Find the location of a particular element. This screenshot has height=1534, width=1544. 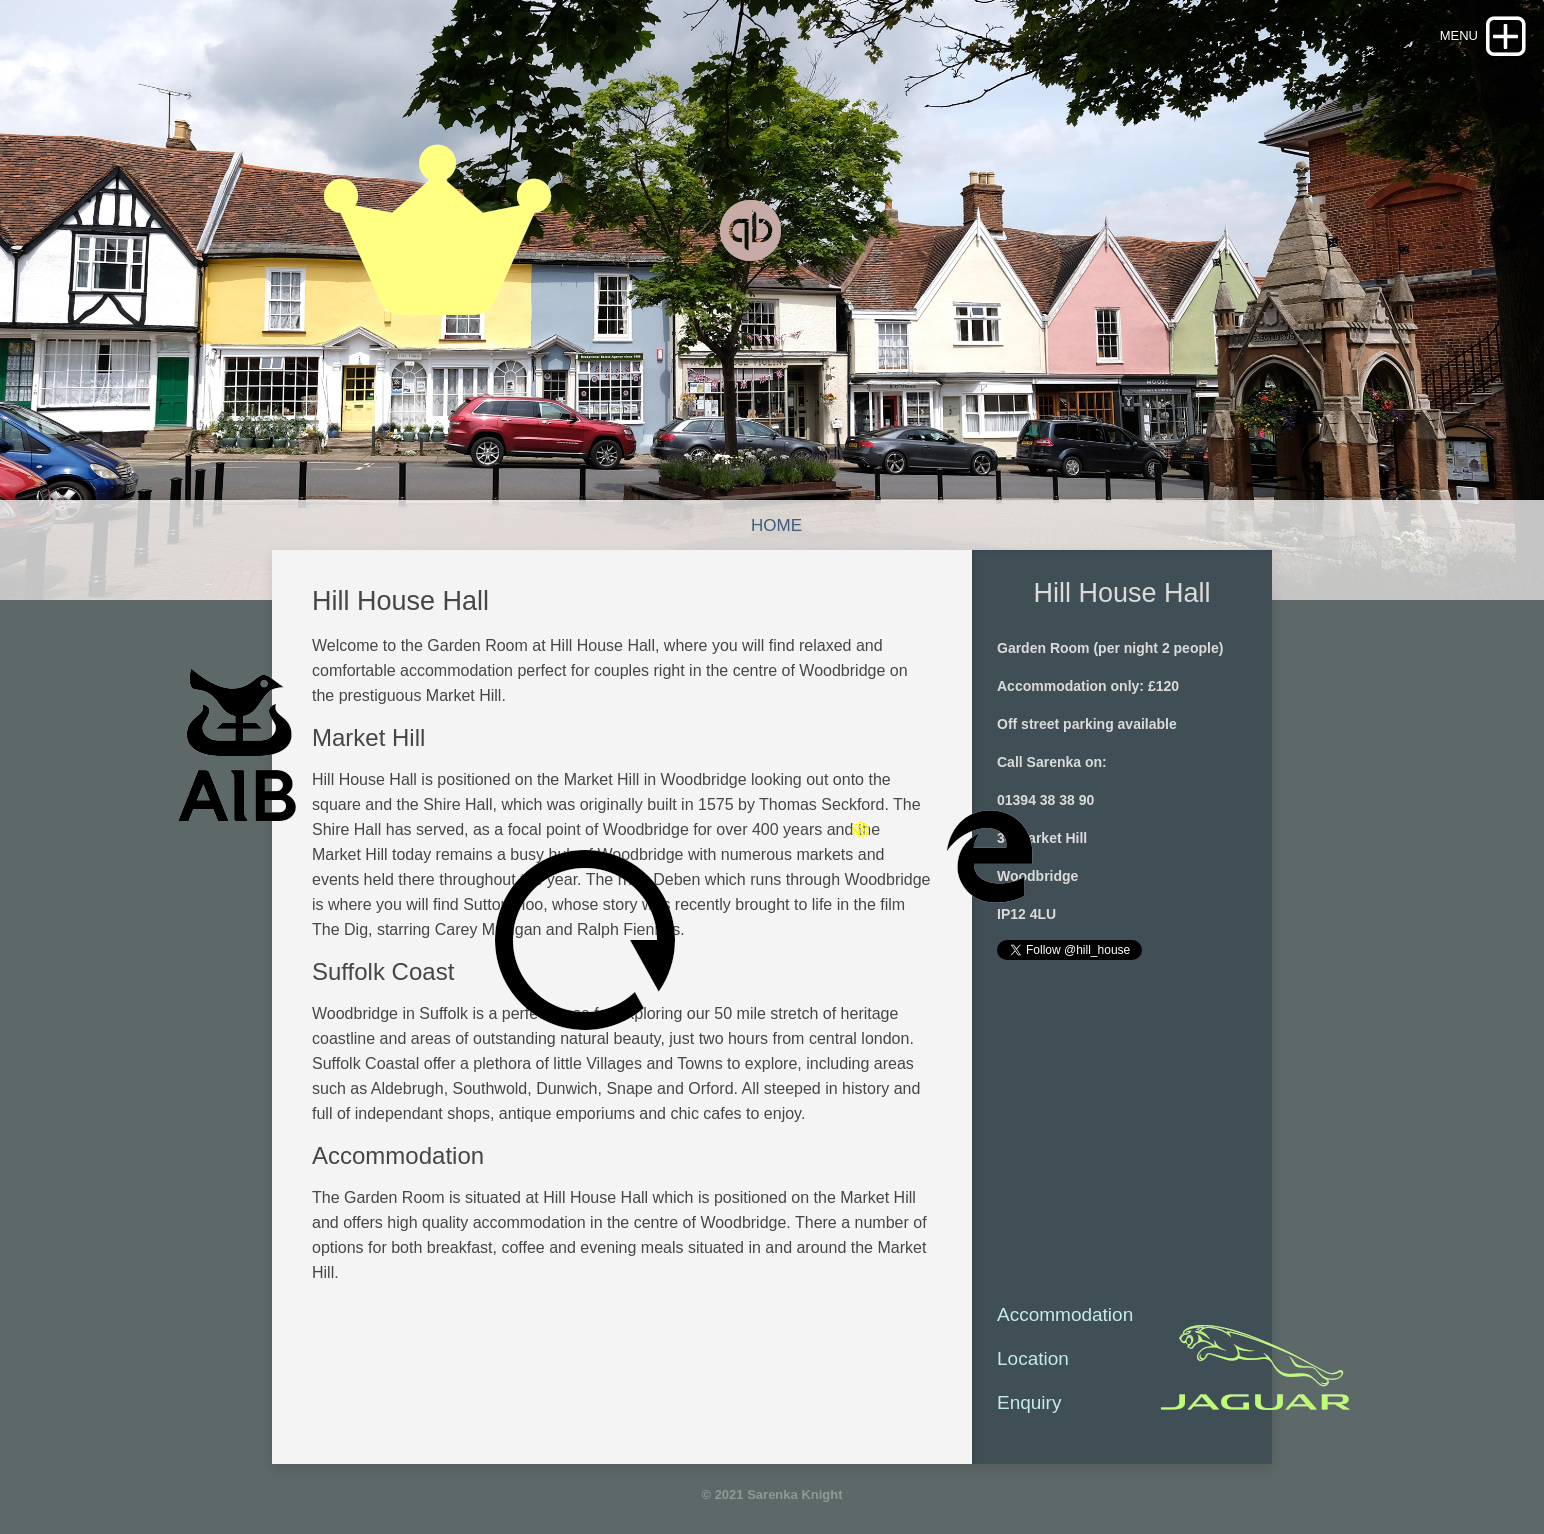

open microsoft edge legacy browser is located at coordinates (989, 856).